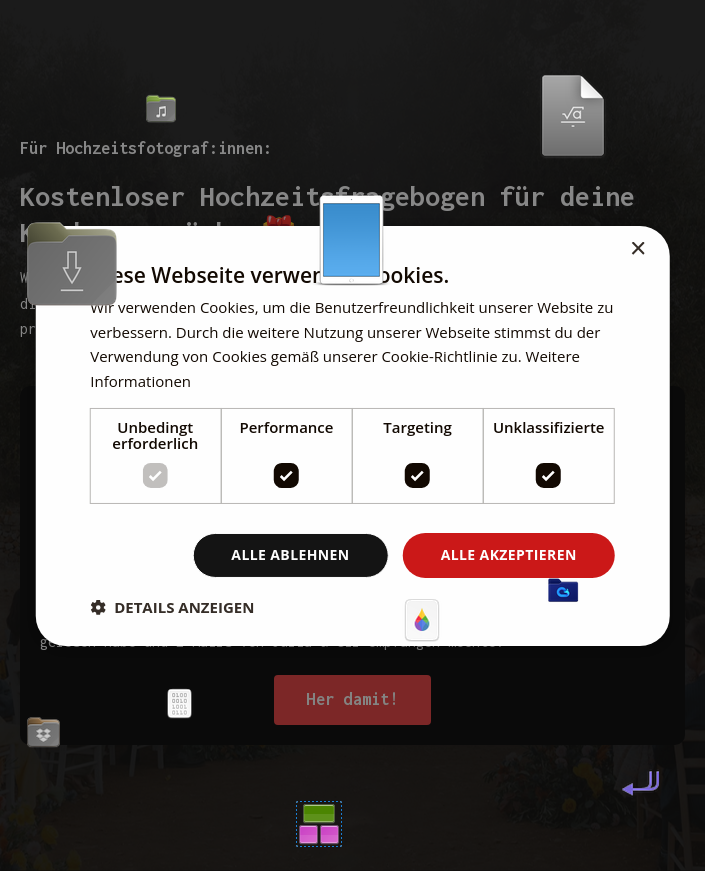 The image size is (705, 871). What do you see at coordinates (640, 781) in the screenshot?
I see `reply to all recipients of an email` at bounding box center [640, 781].